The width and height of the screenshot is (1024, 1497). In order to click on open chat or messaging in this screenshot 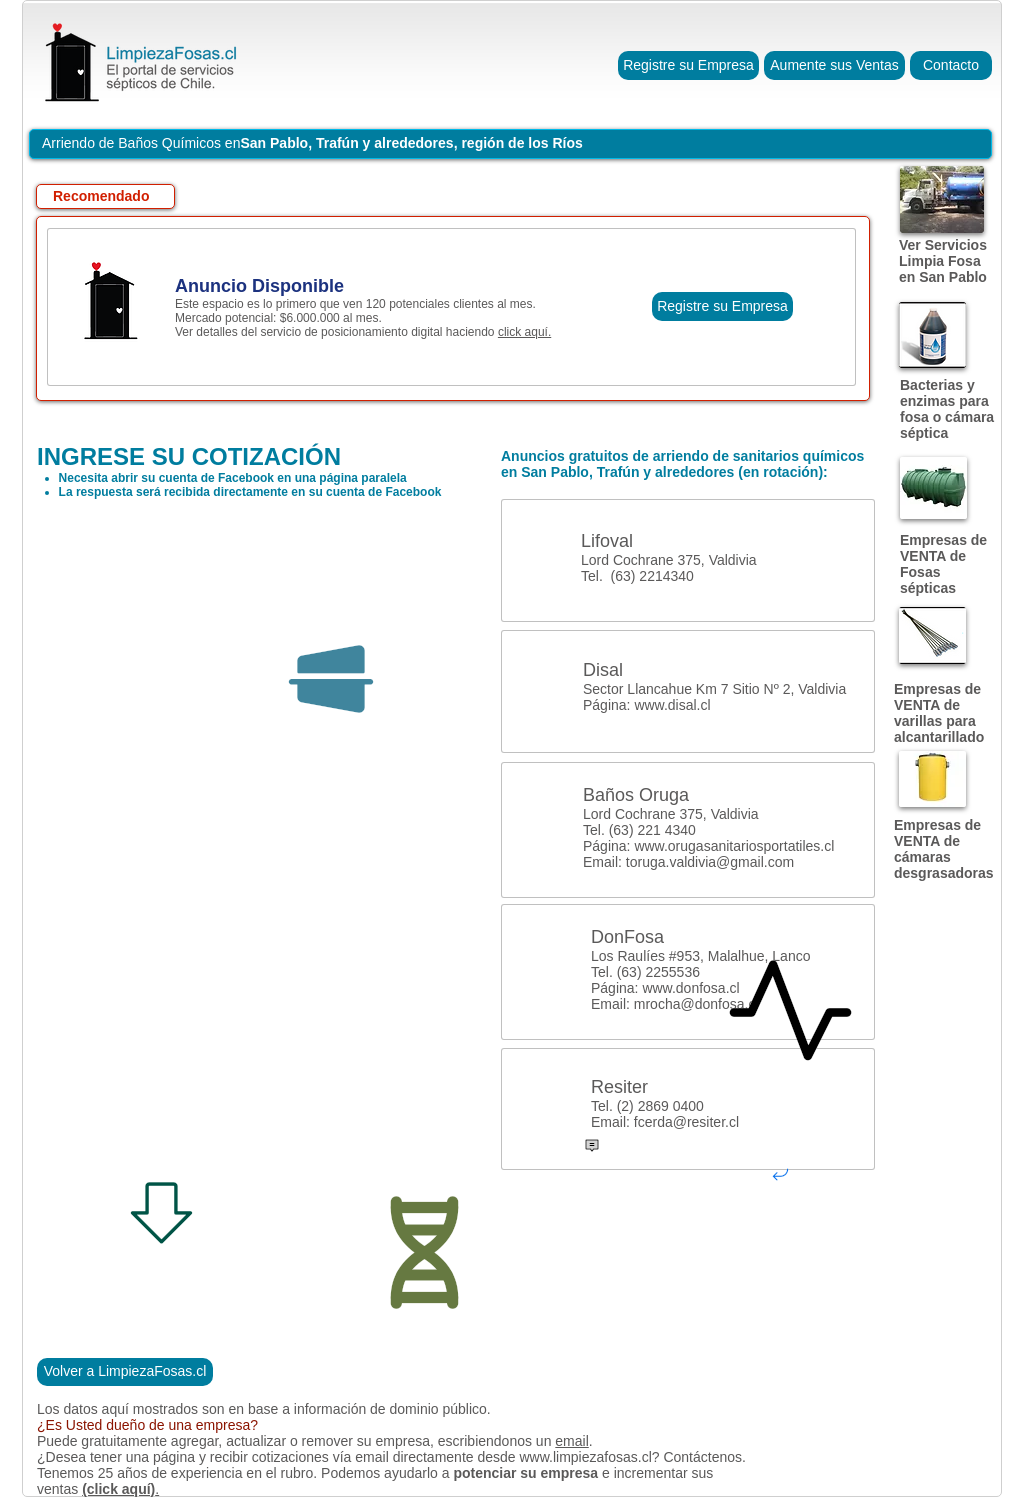, I will do `click(592, 1145)`.